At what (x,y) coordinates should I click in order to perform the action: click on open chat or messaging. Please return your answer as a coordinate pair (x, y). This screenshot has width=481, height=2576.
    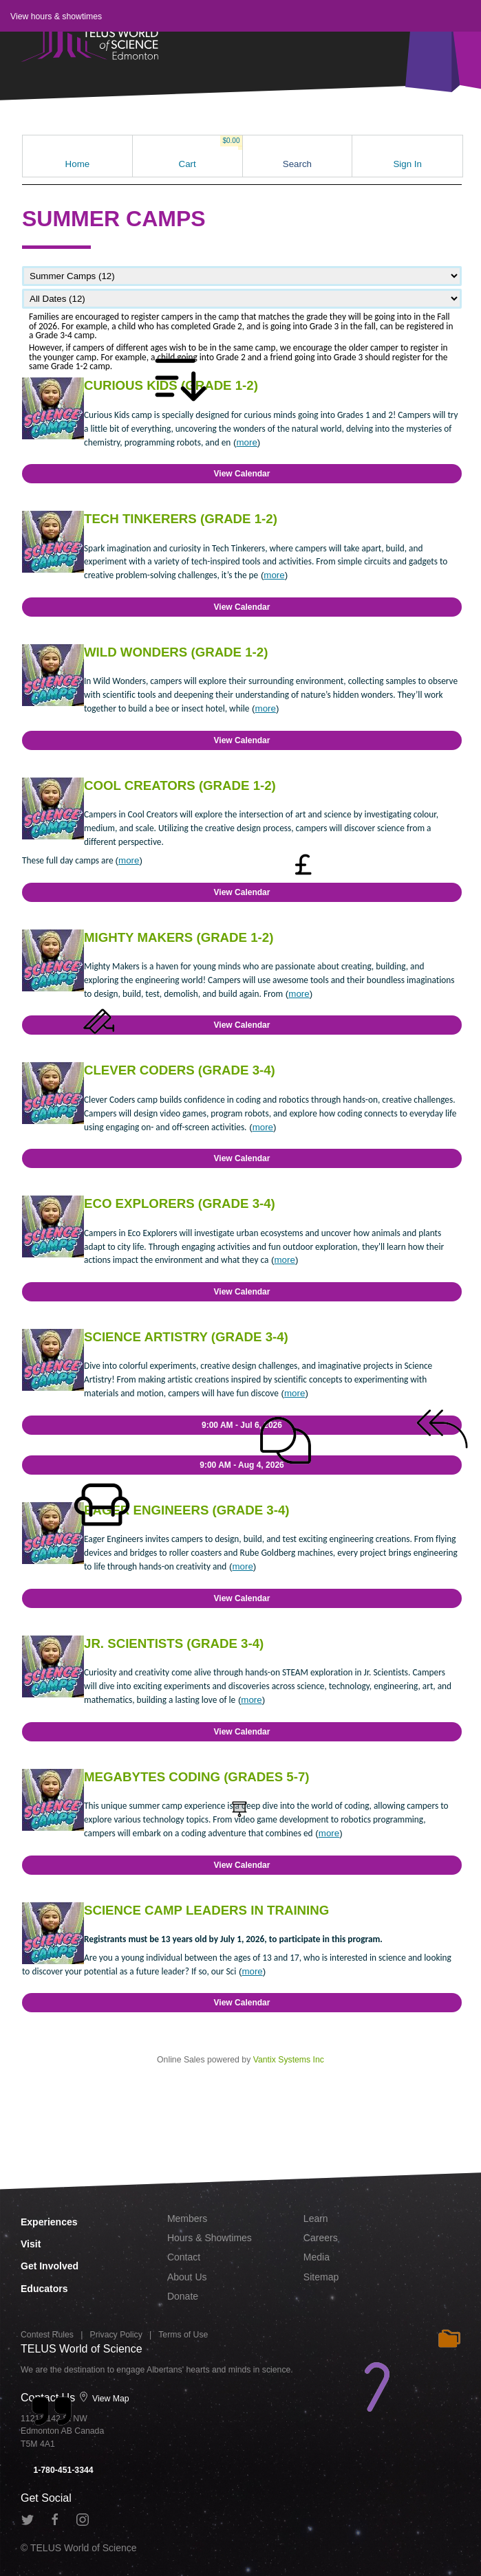
    Looking at the image, I should click on (286, 1440).